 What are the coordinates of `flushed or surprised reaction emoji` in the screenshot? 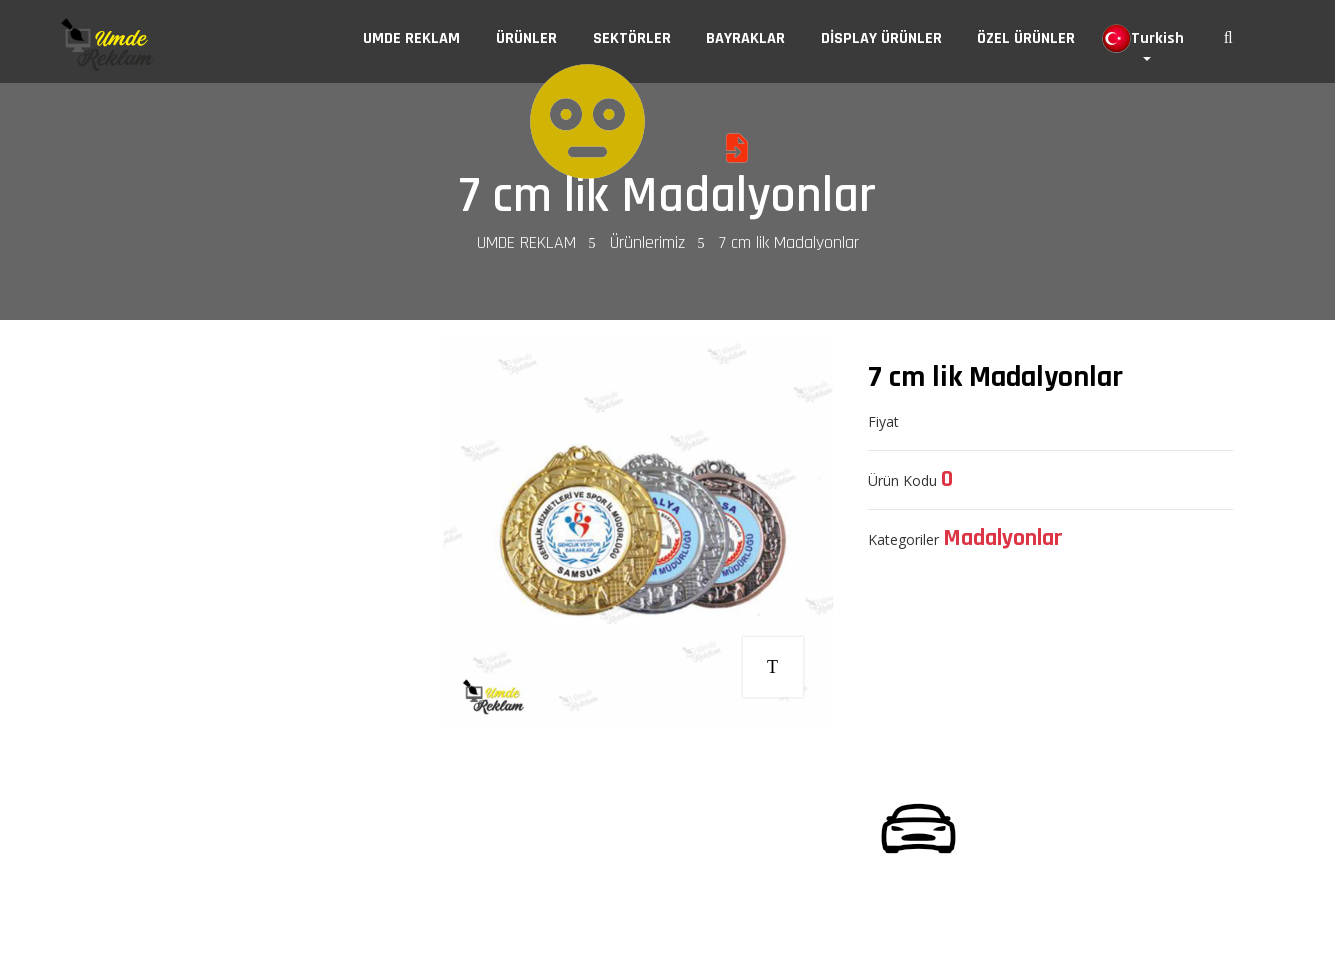 It's located at (587, 121).